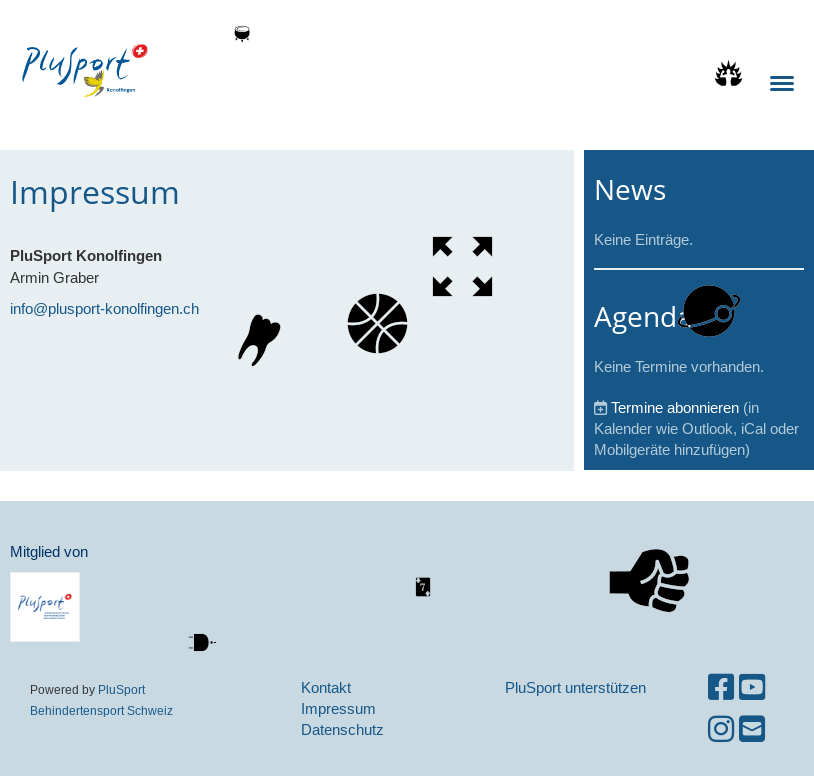 The height and width of the screenshot is (776, 814). Describe the element at coordinates (709, 311) in the screenshot. I see `view orbital mechanics or space simulation settings` at that location.